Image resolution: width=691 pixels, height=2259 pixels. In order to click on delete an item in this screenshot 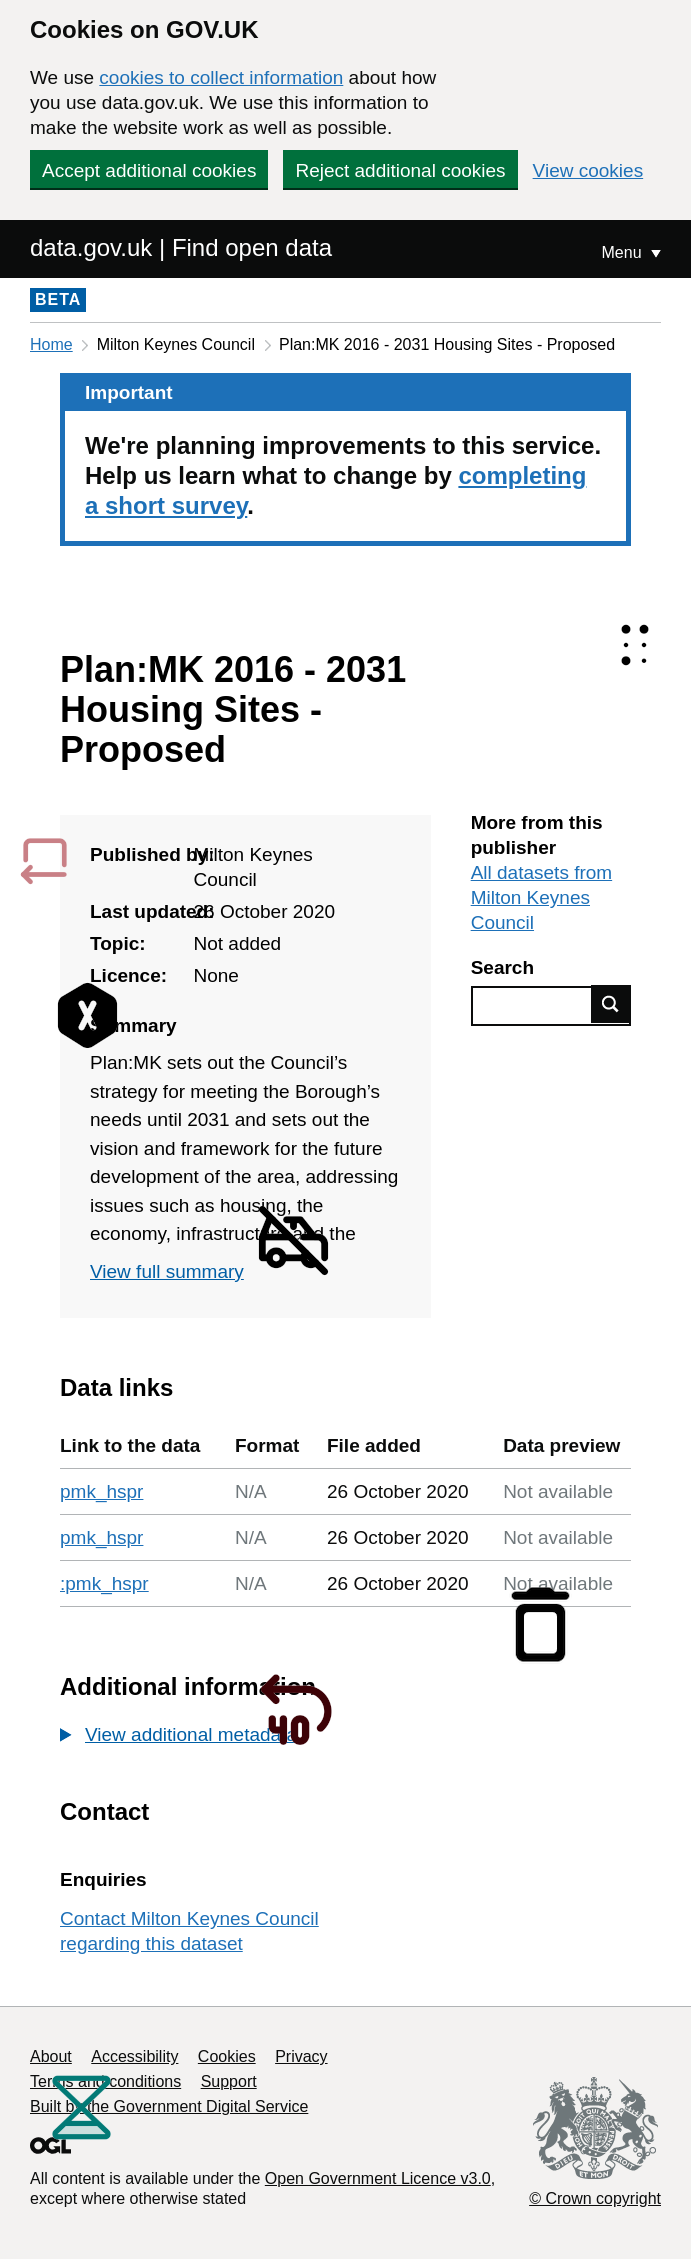, I will do `click(540, 1624)`.